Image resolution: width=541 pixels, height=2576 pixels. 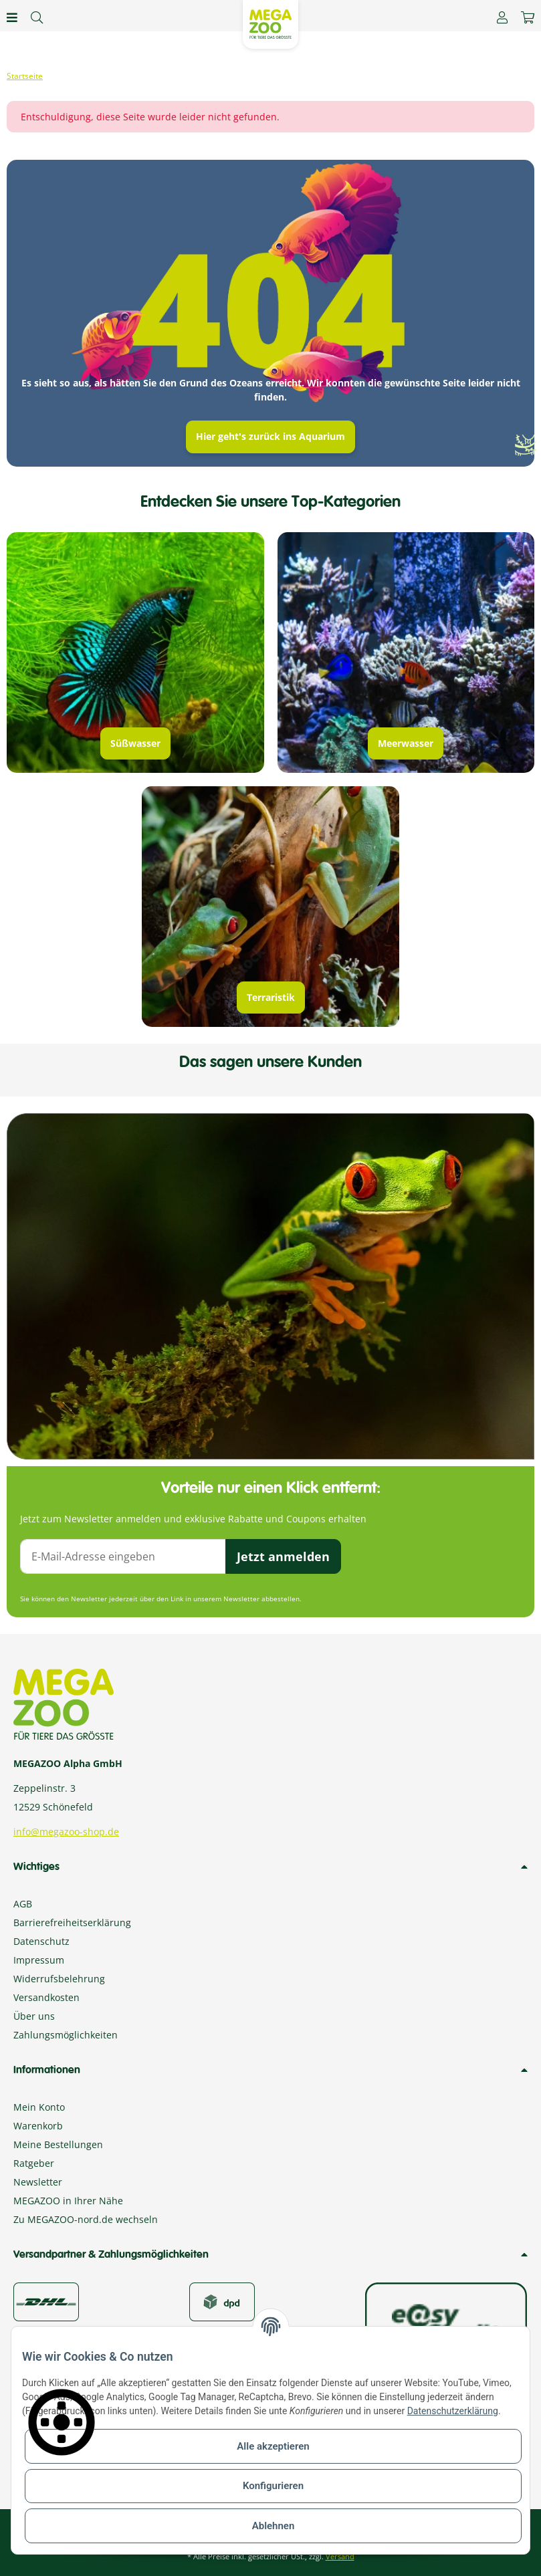 I want to click on indicates a target or objective marker, so click(x=62, y=2422).